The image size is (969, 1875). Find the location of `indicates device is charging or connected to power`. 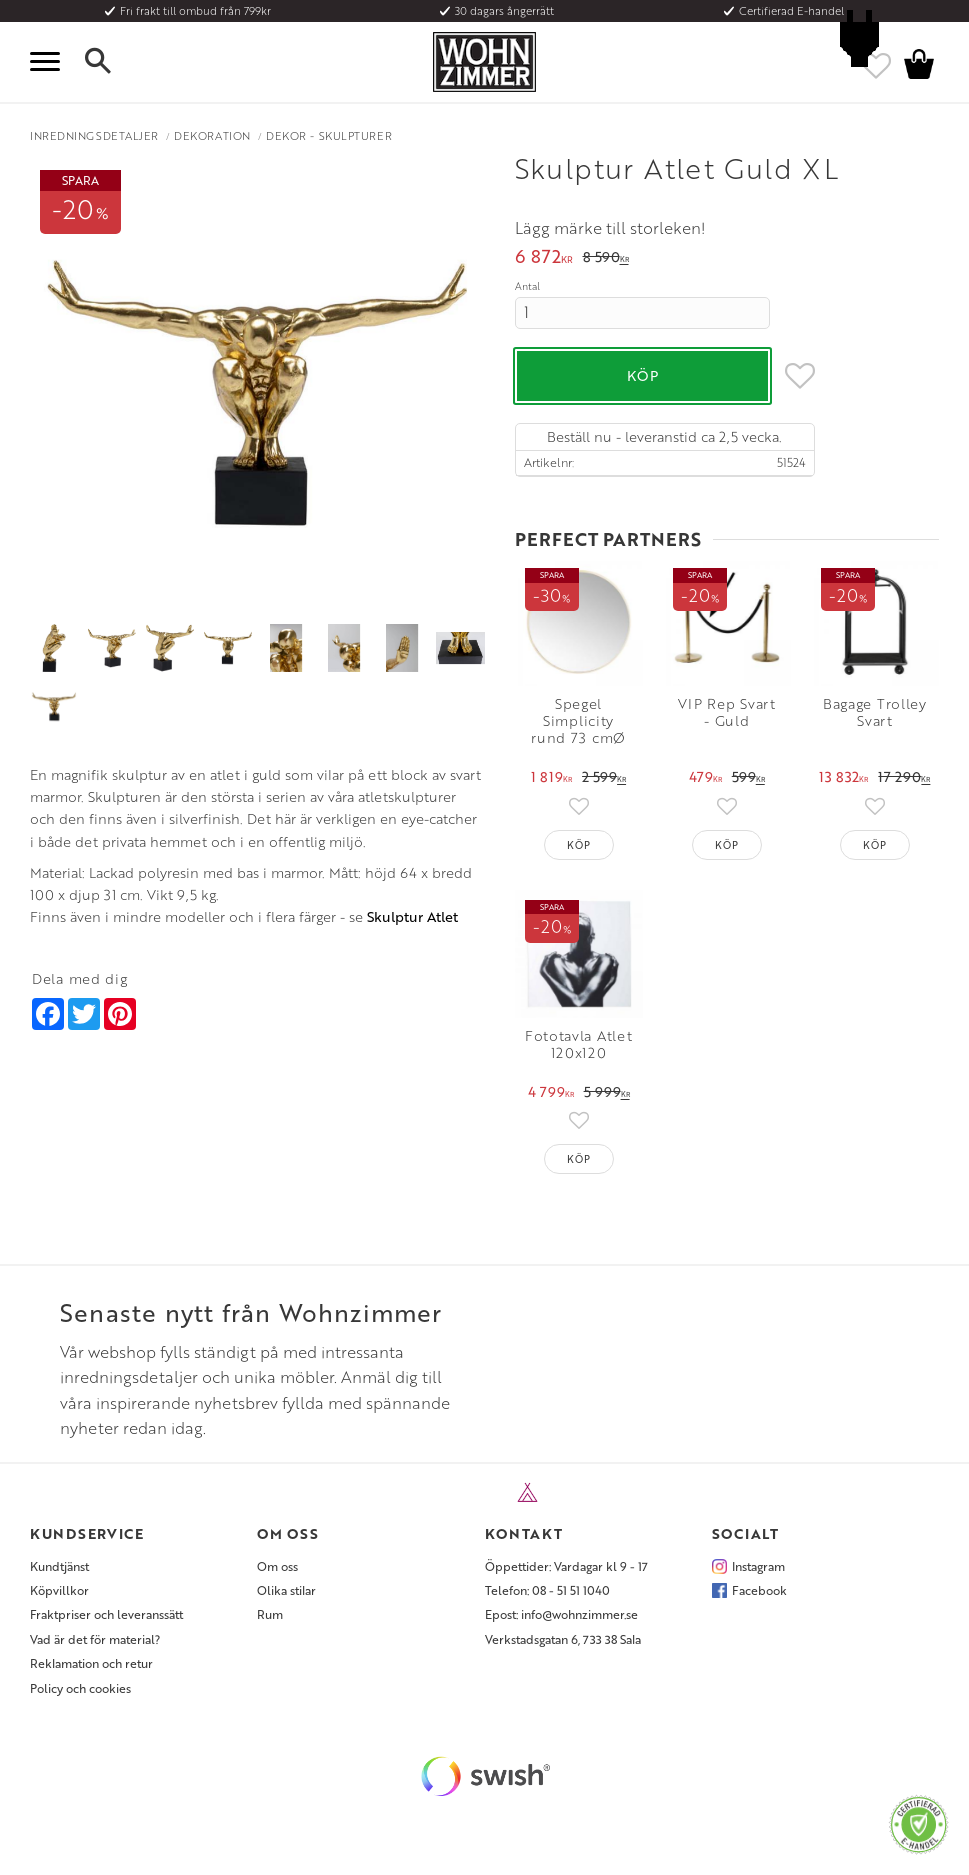

indicates device is charging or connected to power is located at coordinates (859, 38).